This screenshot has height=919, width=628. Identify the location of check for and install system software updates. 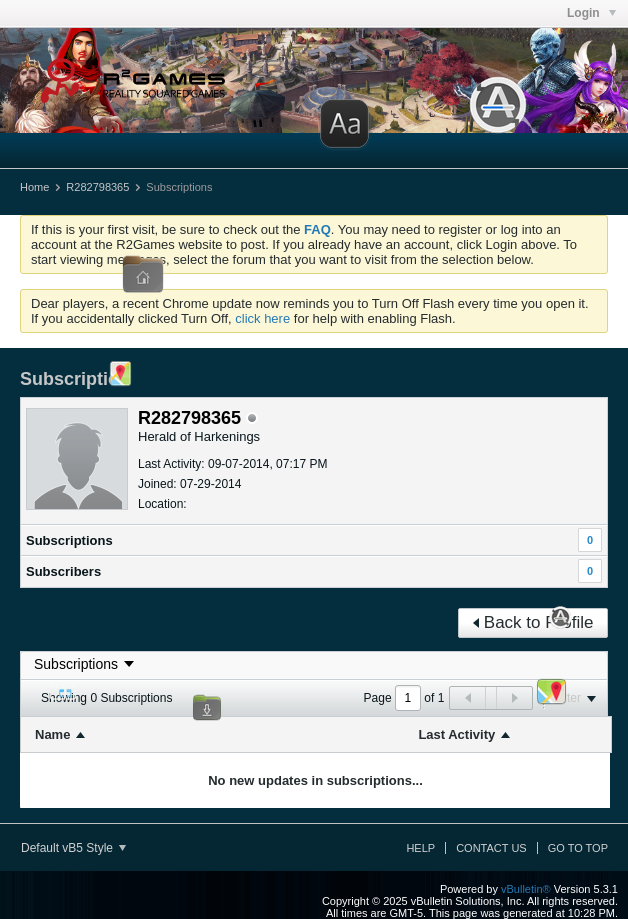
(498, 105).